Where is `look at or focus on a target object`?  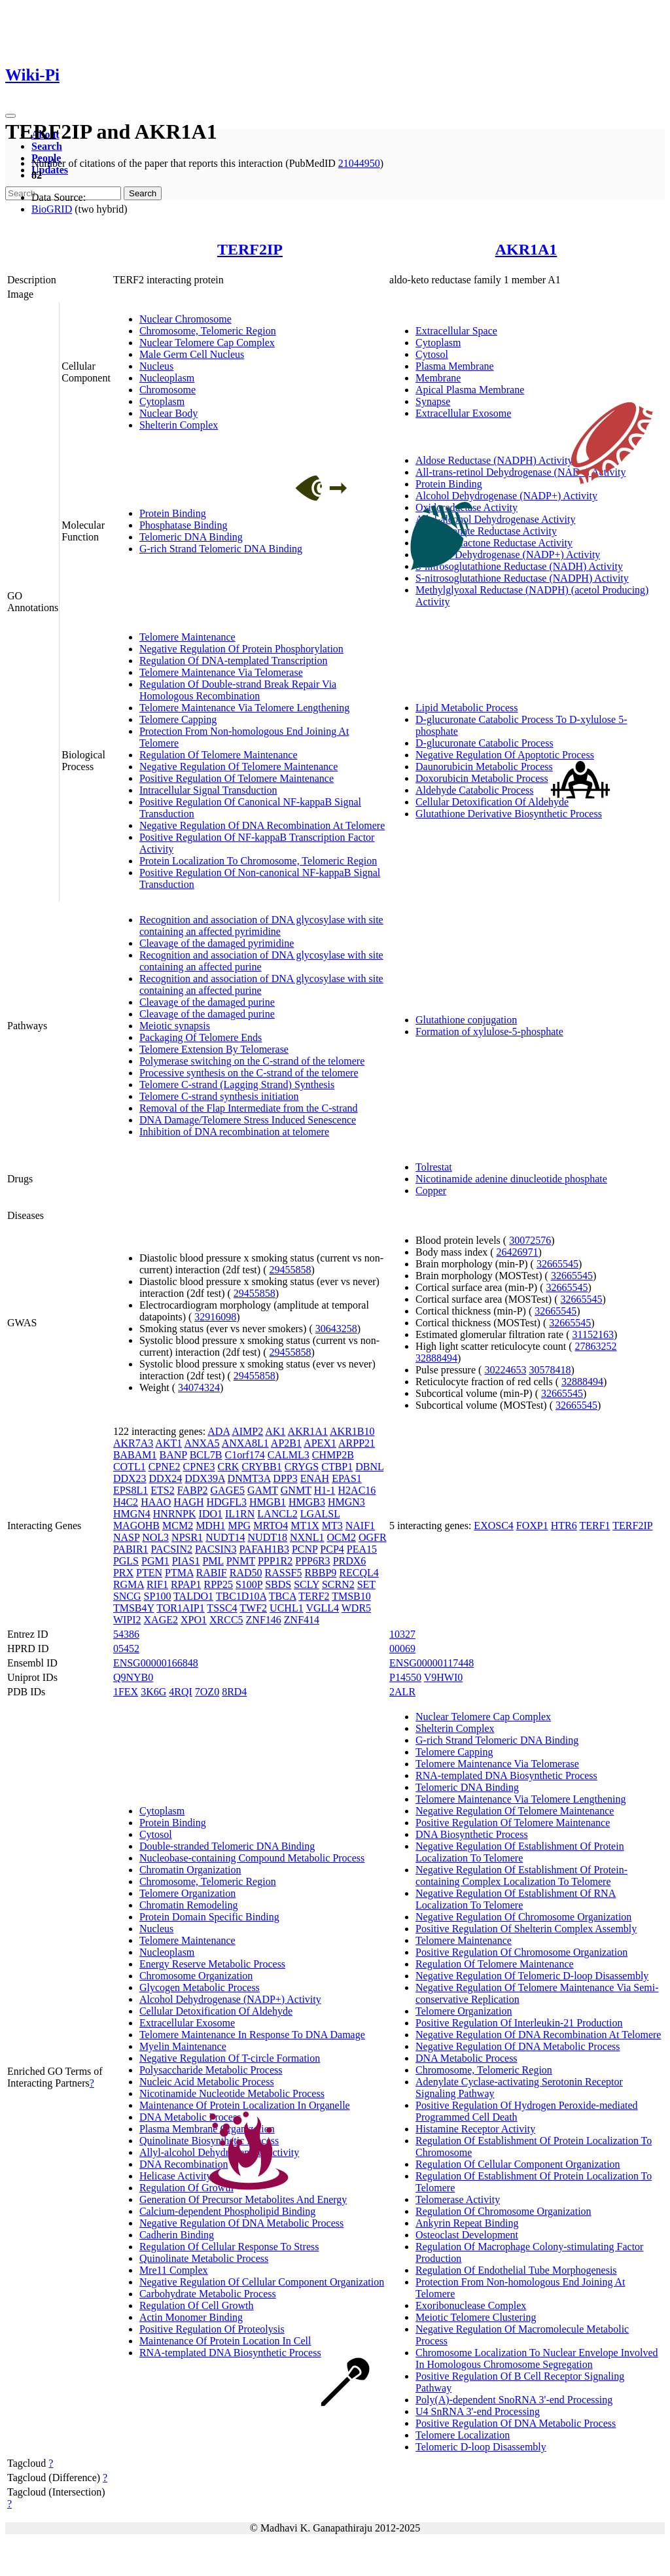 look at or focus on a target object is located at coordinates (322, 488).